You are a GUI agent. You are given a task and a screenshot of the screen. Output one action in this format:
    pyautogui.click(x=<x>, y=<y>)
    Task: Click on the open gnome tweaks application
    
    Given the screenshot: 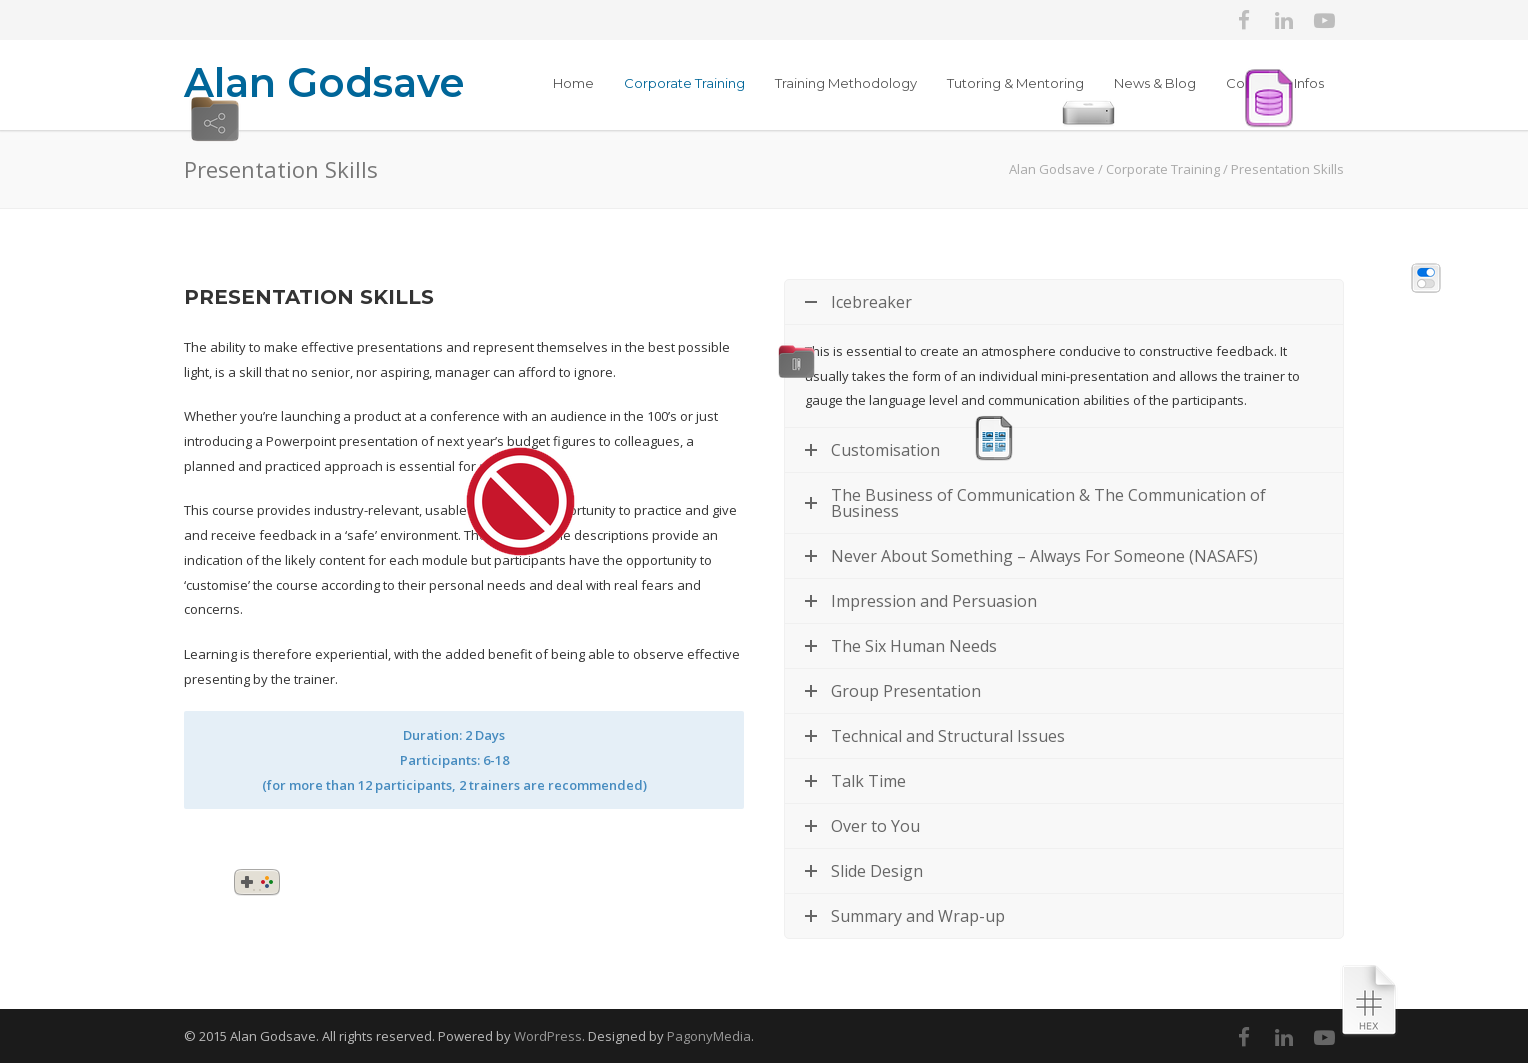 What is the action you would take?
    pyautogui.click(x=1426, y=278)
    